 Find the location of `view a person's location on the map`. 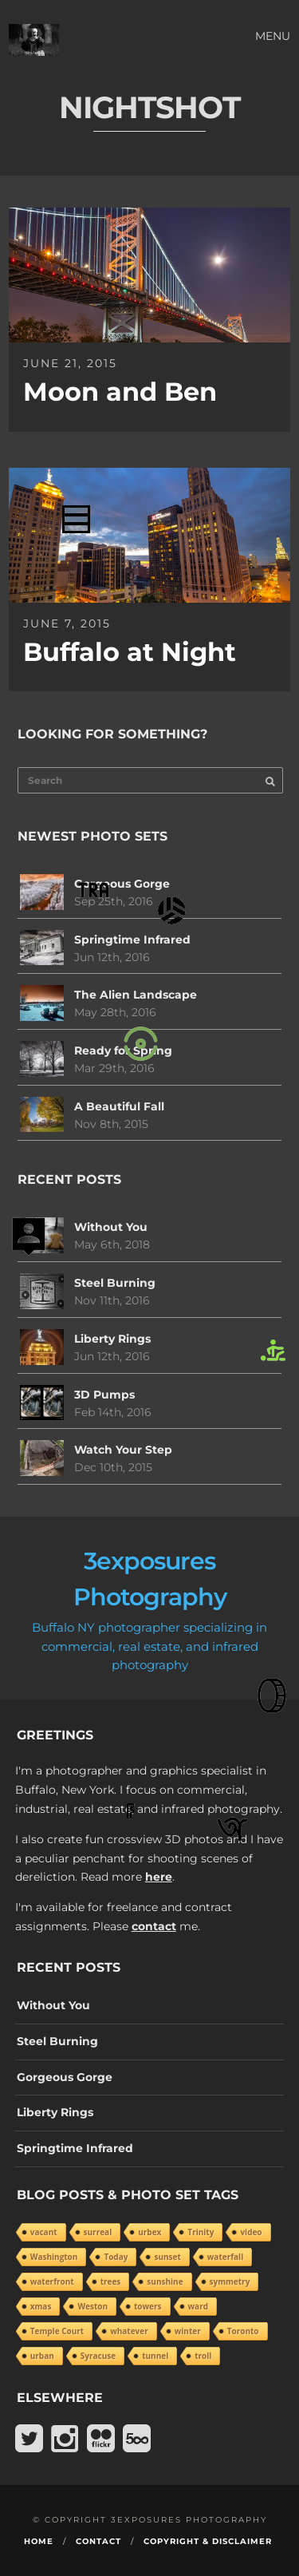

view a person's location on the map is located at coordinates (29, 1236).